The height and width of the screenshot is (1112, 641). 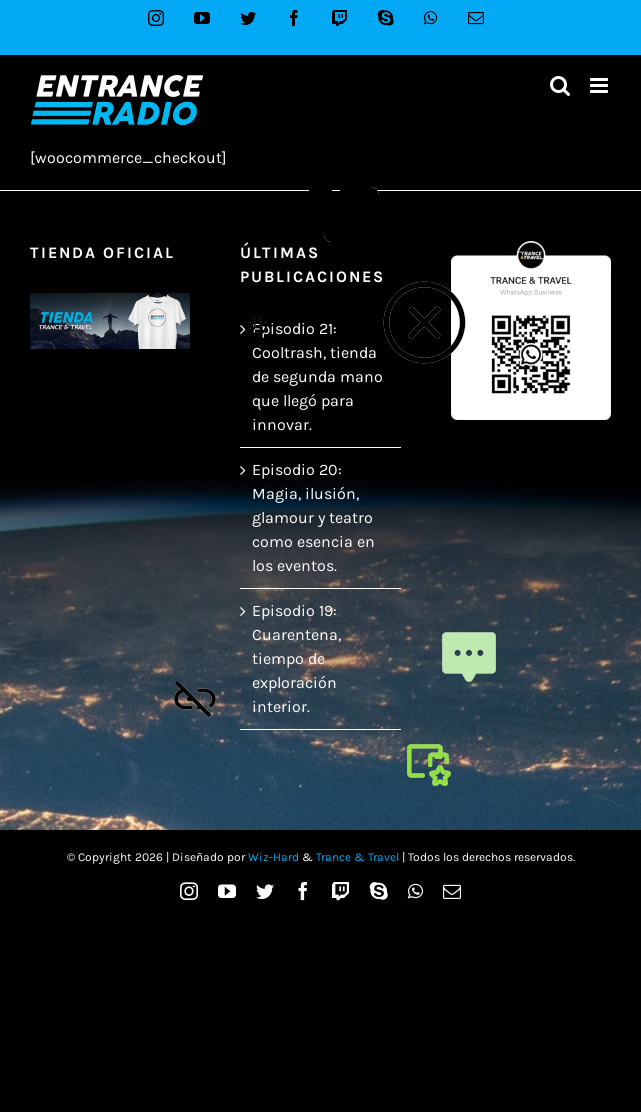 What do you see at coordinates (428, 763) in the screenshot?
I see `favorite or star a connected device` at bounding box center [428, 763].